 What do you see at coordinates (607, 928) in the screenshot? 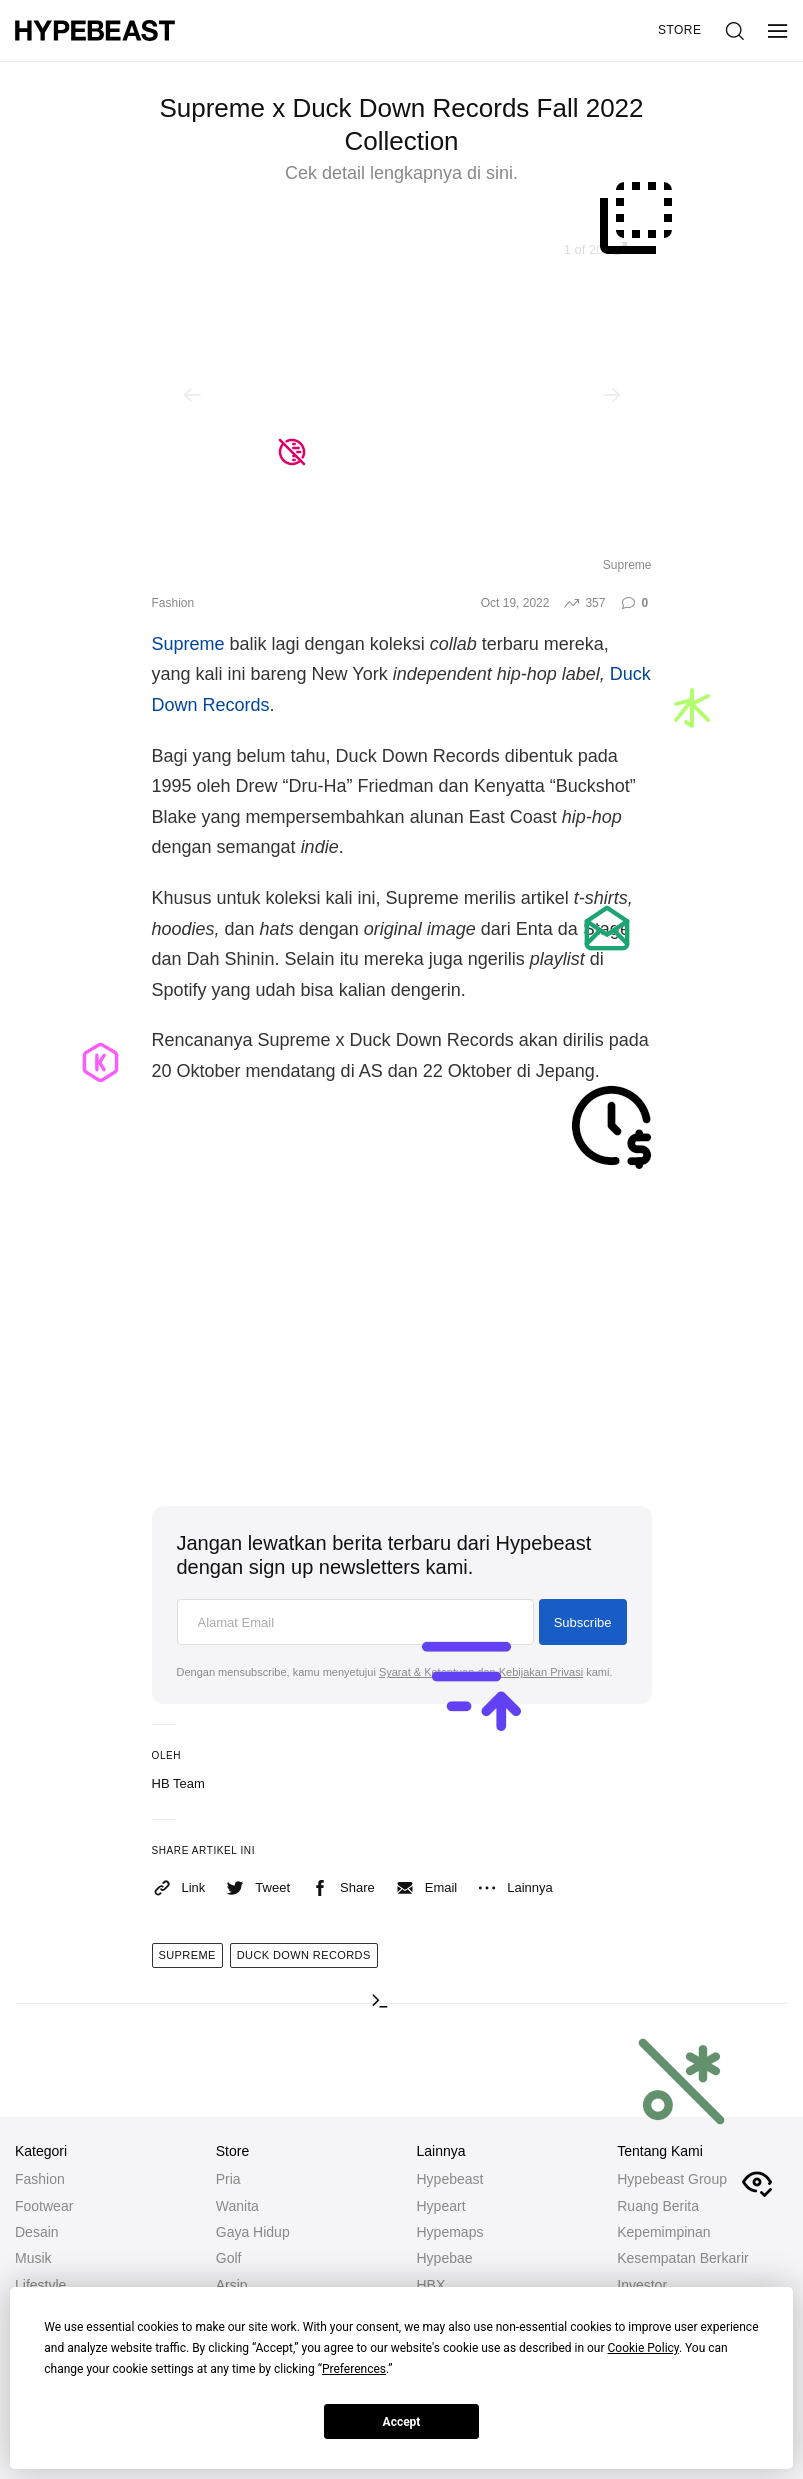
I see `indicates a read or opened email` at bounding box center [607, 928].